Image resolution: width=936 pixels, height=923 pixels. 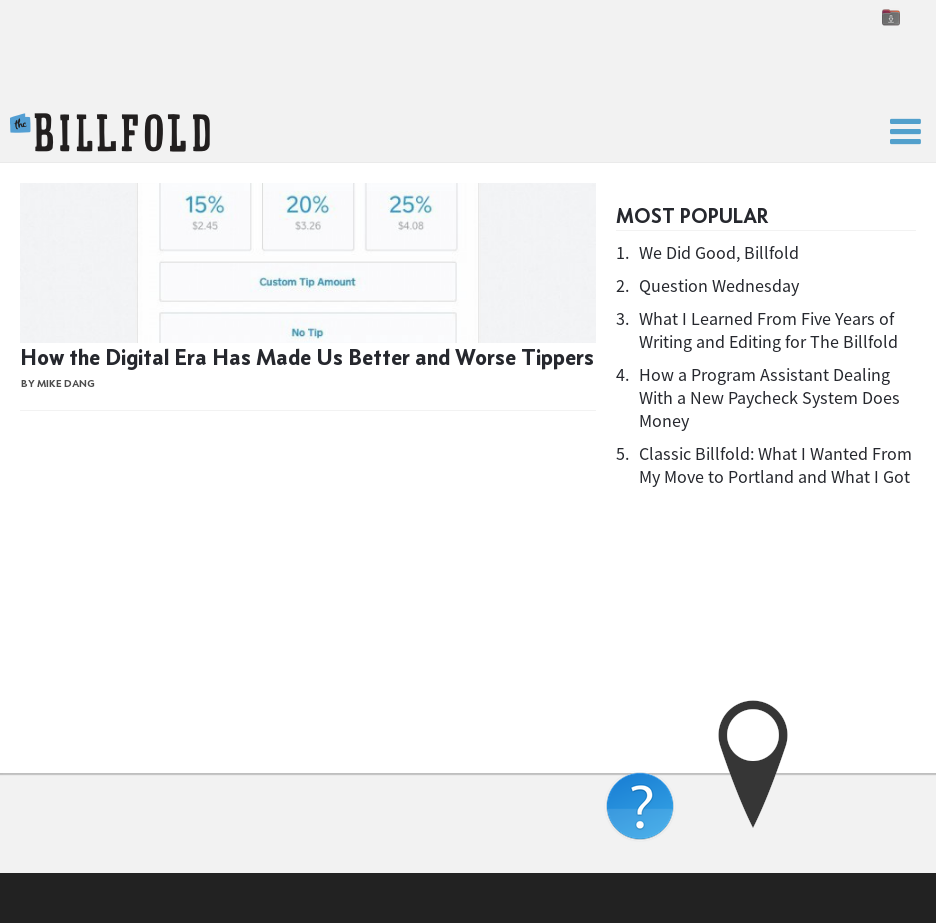 What do you see at coordinates (753, 761) in the screenshot?
I see `open maps application` at bounding box center [753, 761].